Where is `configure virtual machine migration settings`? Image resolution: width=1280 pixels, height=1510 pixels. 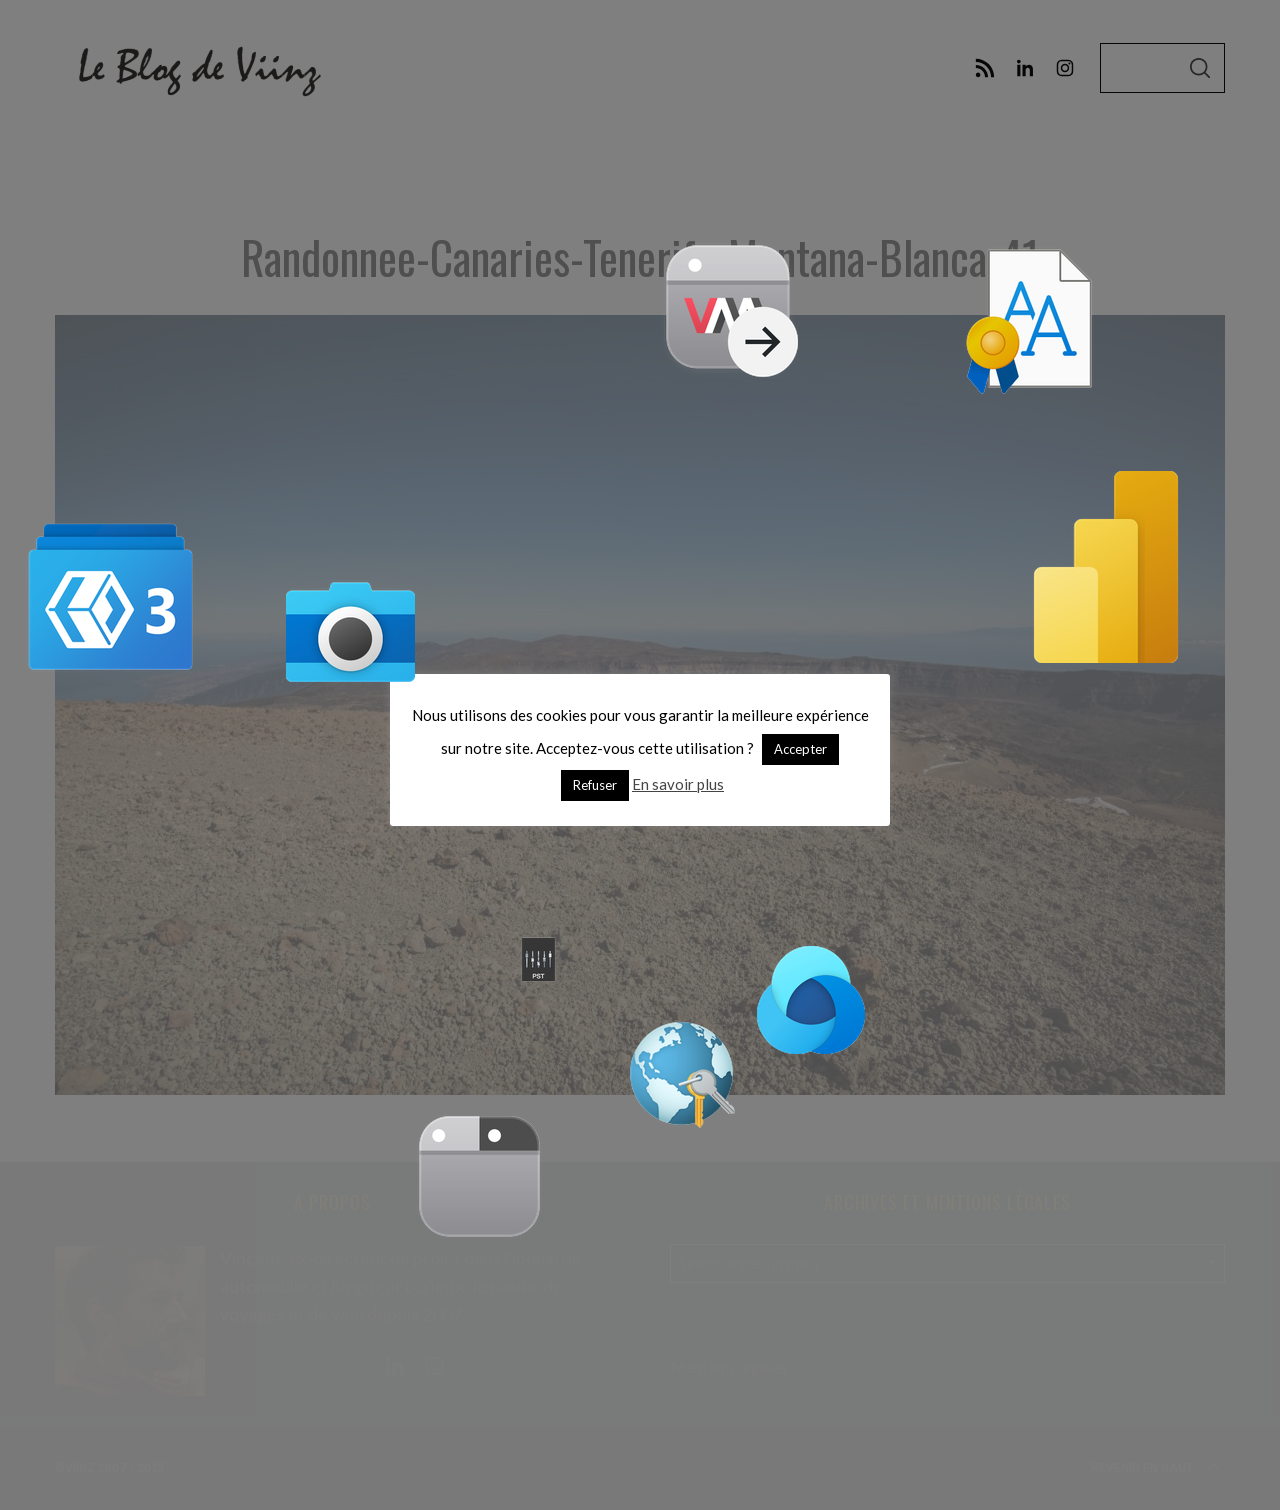 configure virtual machine migration settings is located at coordinates (729, 309).